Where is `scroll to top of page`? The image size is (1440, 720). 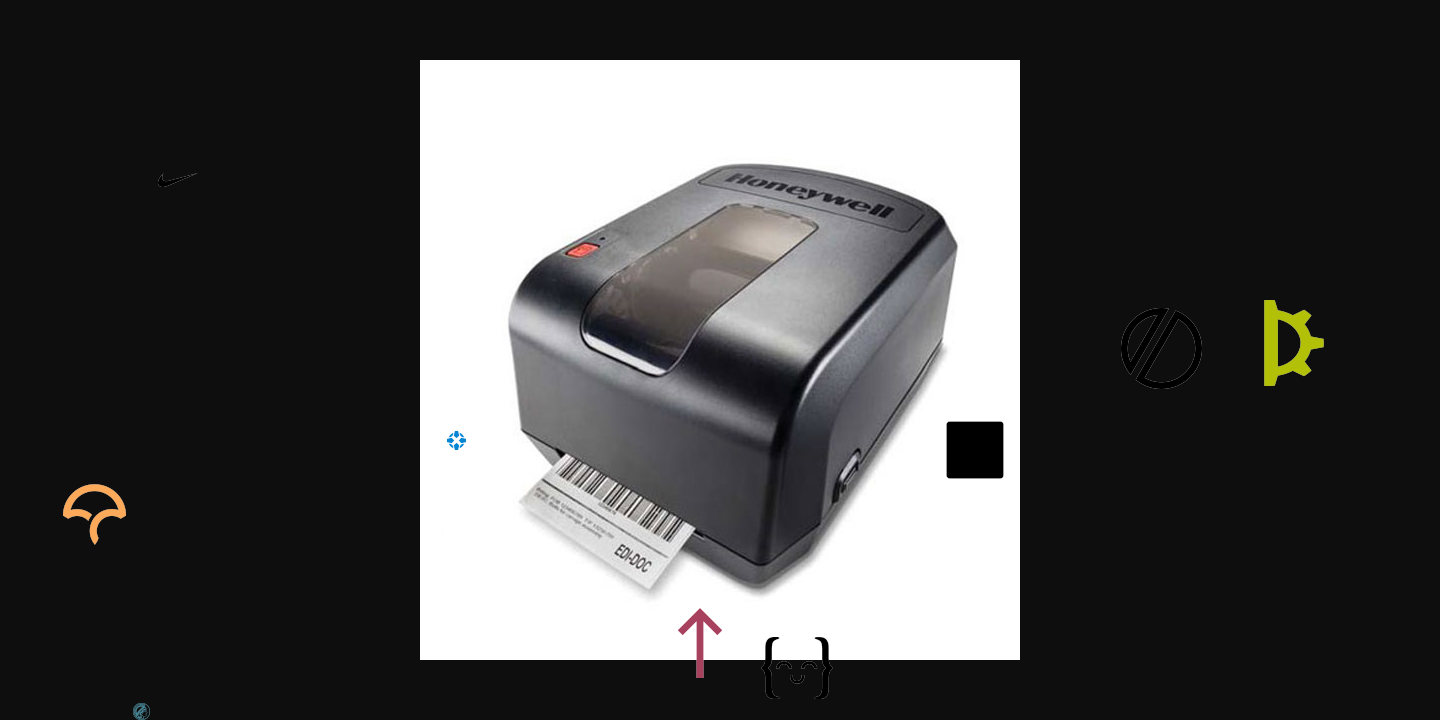 scroll to top of page is located at coordinates (700, 643).